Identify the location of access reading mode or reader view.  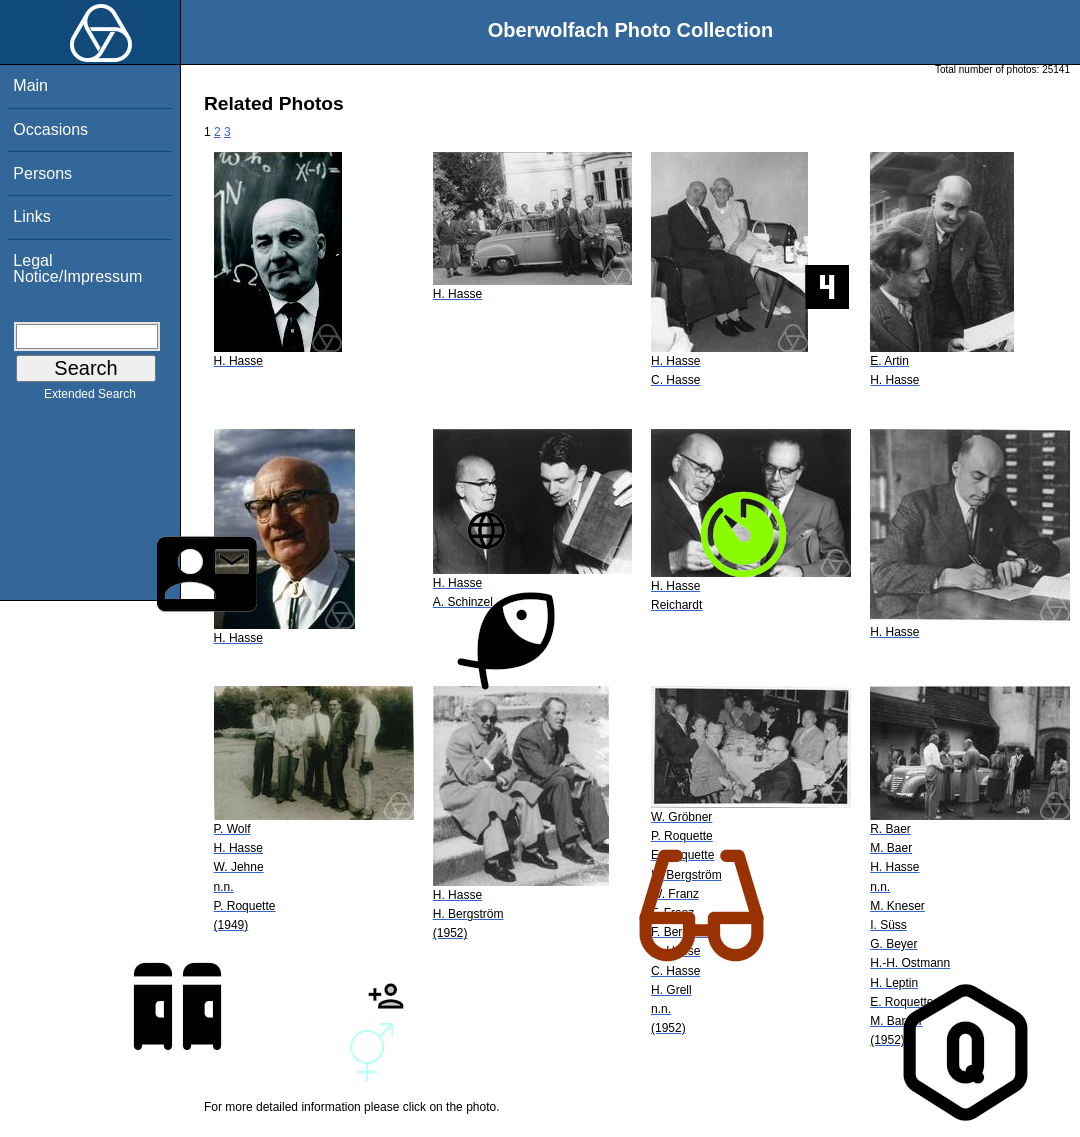
(701, 905).